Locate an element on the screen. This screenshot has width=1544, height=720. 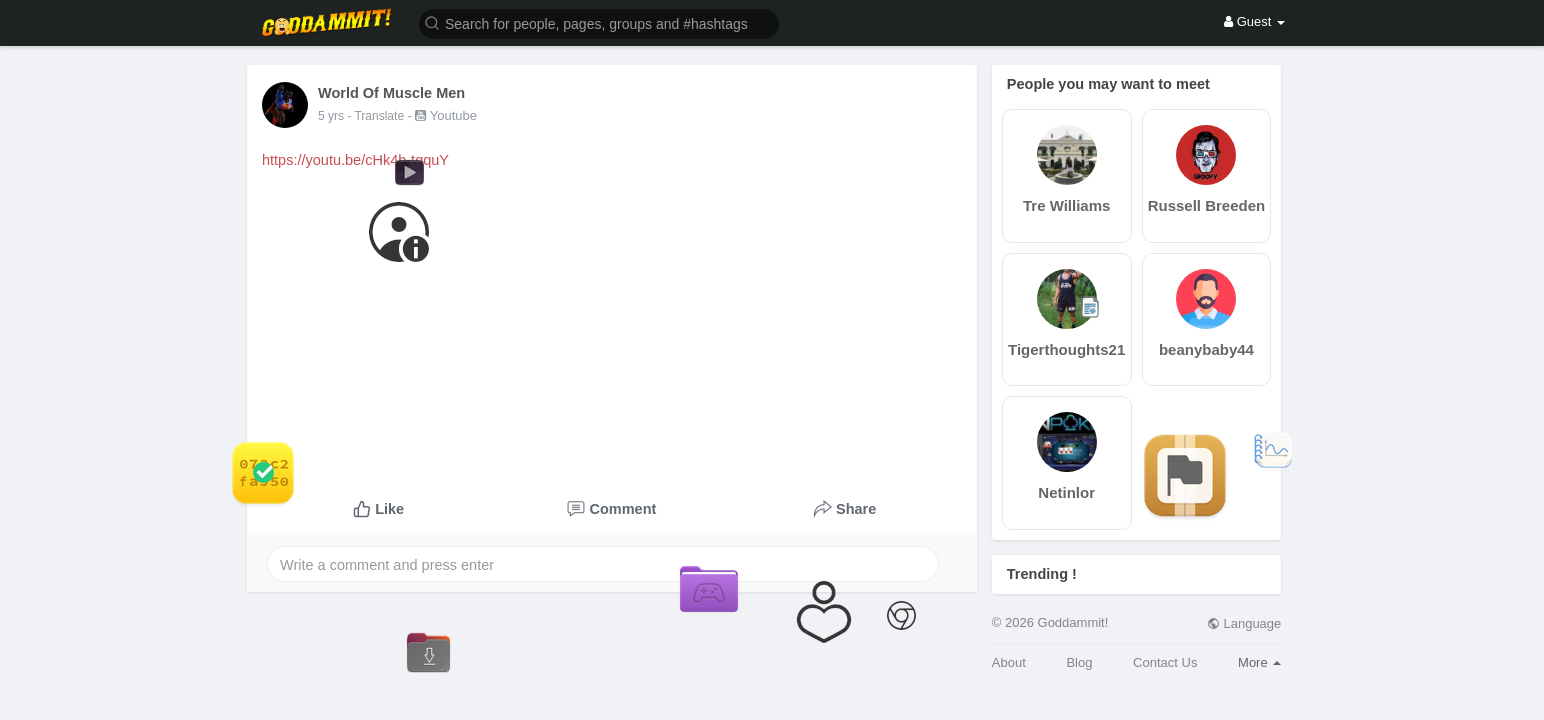
video file type indicator is located at coordinates (409, 171).